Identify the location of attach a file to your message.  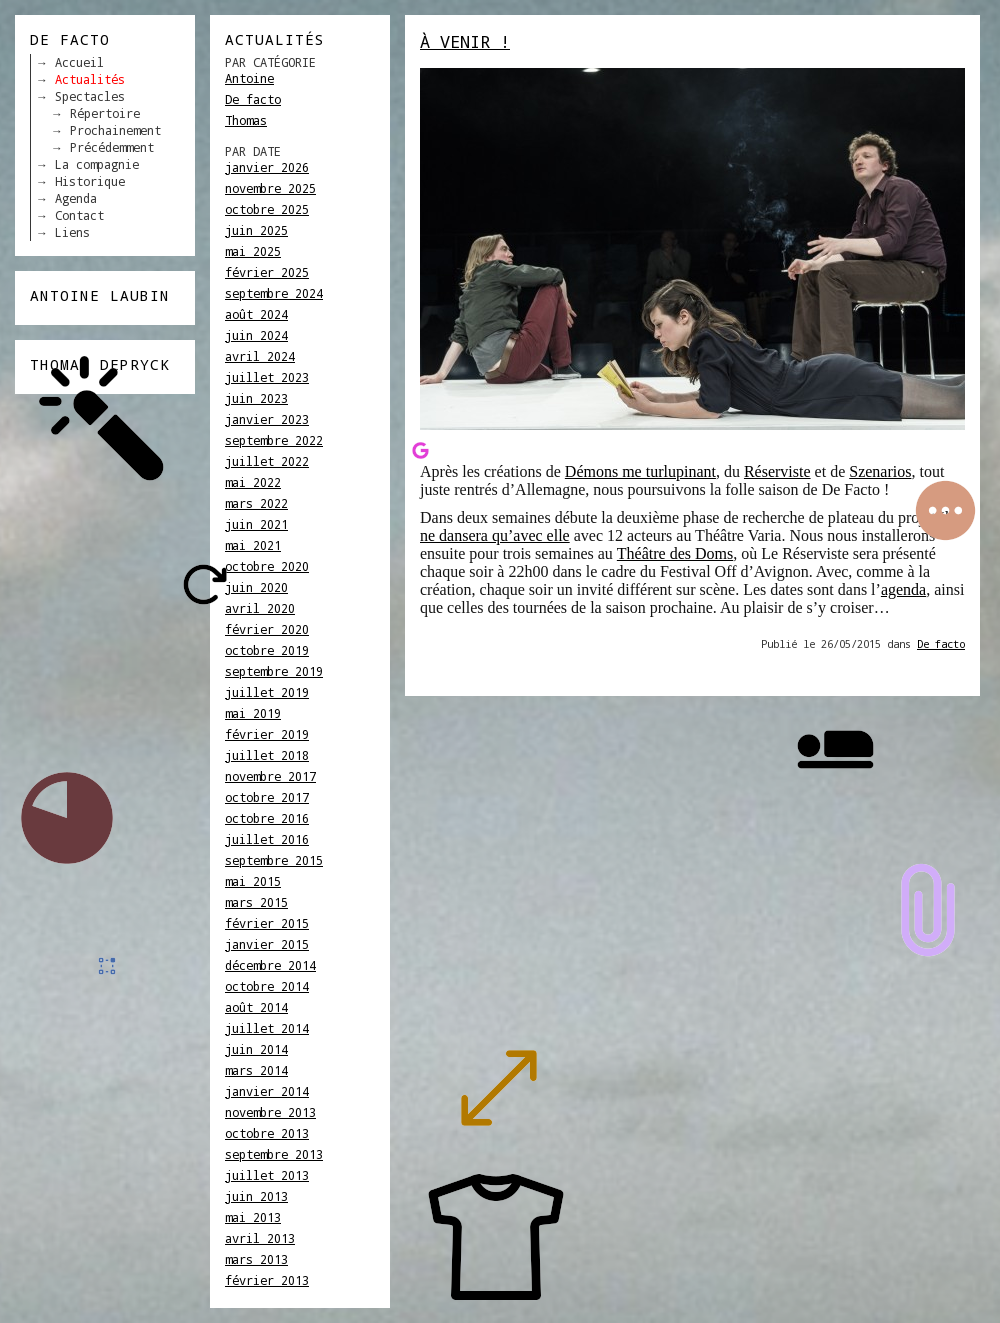
(928, 910).